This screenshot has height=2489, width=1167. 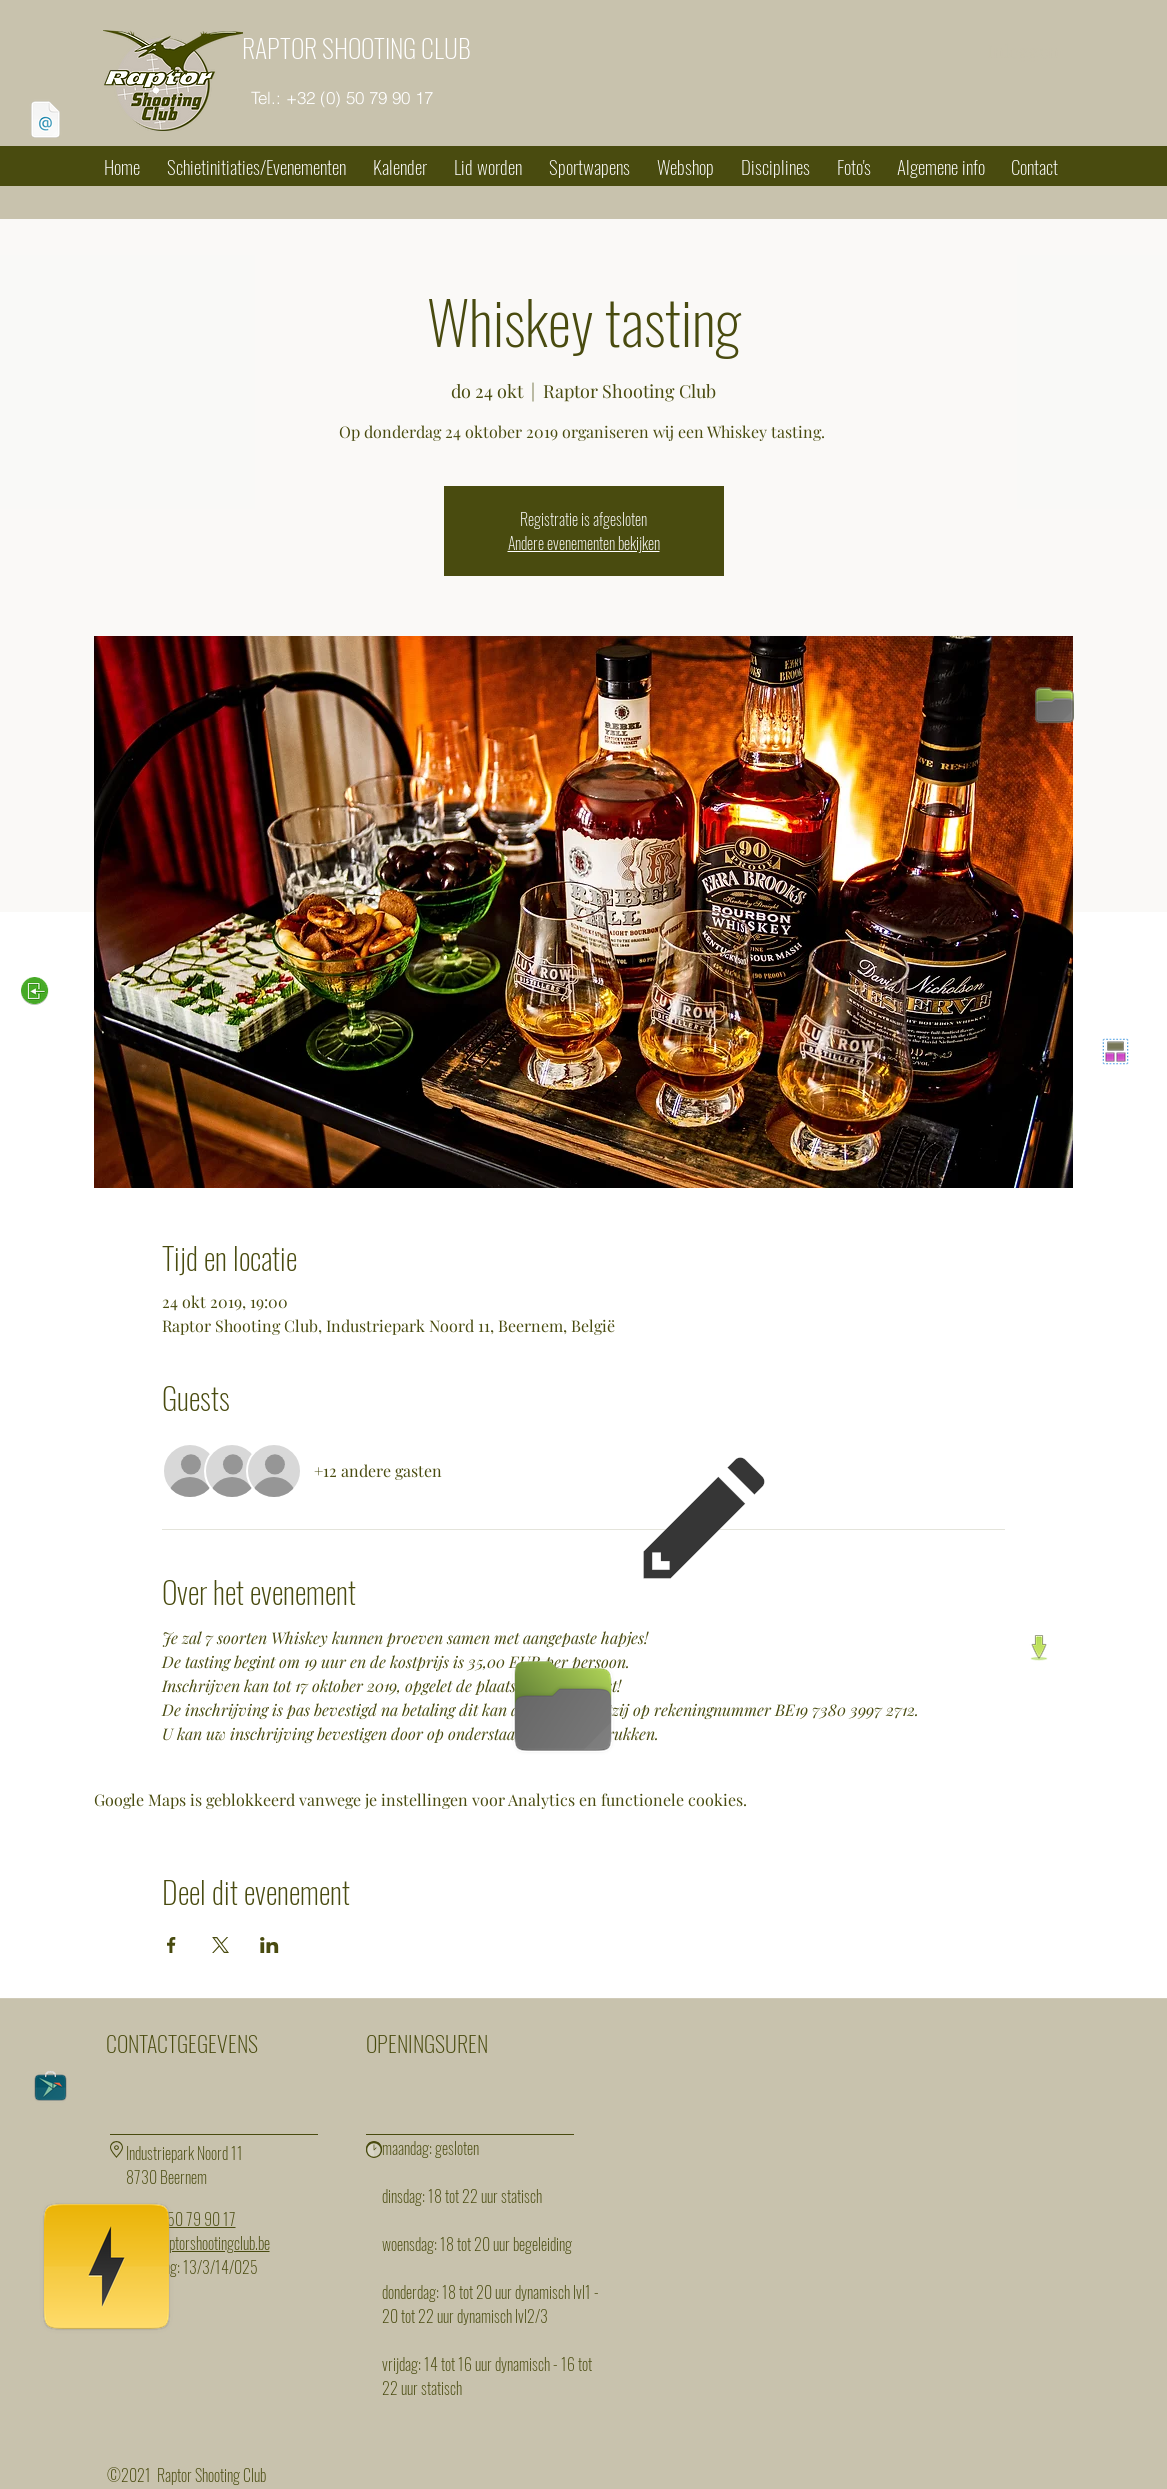 What do you see at coordinates (45, 119) in the screenshot?
I see `an email message file or .eml attachment` at bounding box center [45, 119].